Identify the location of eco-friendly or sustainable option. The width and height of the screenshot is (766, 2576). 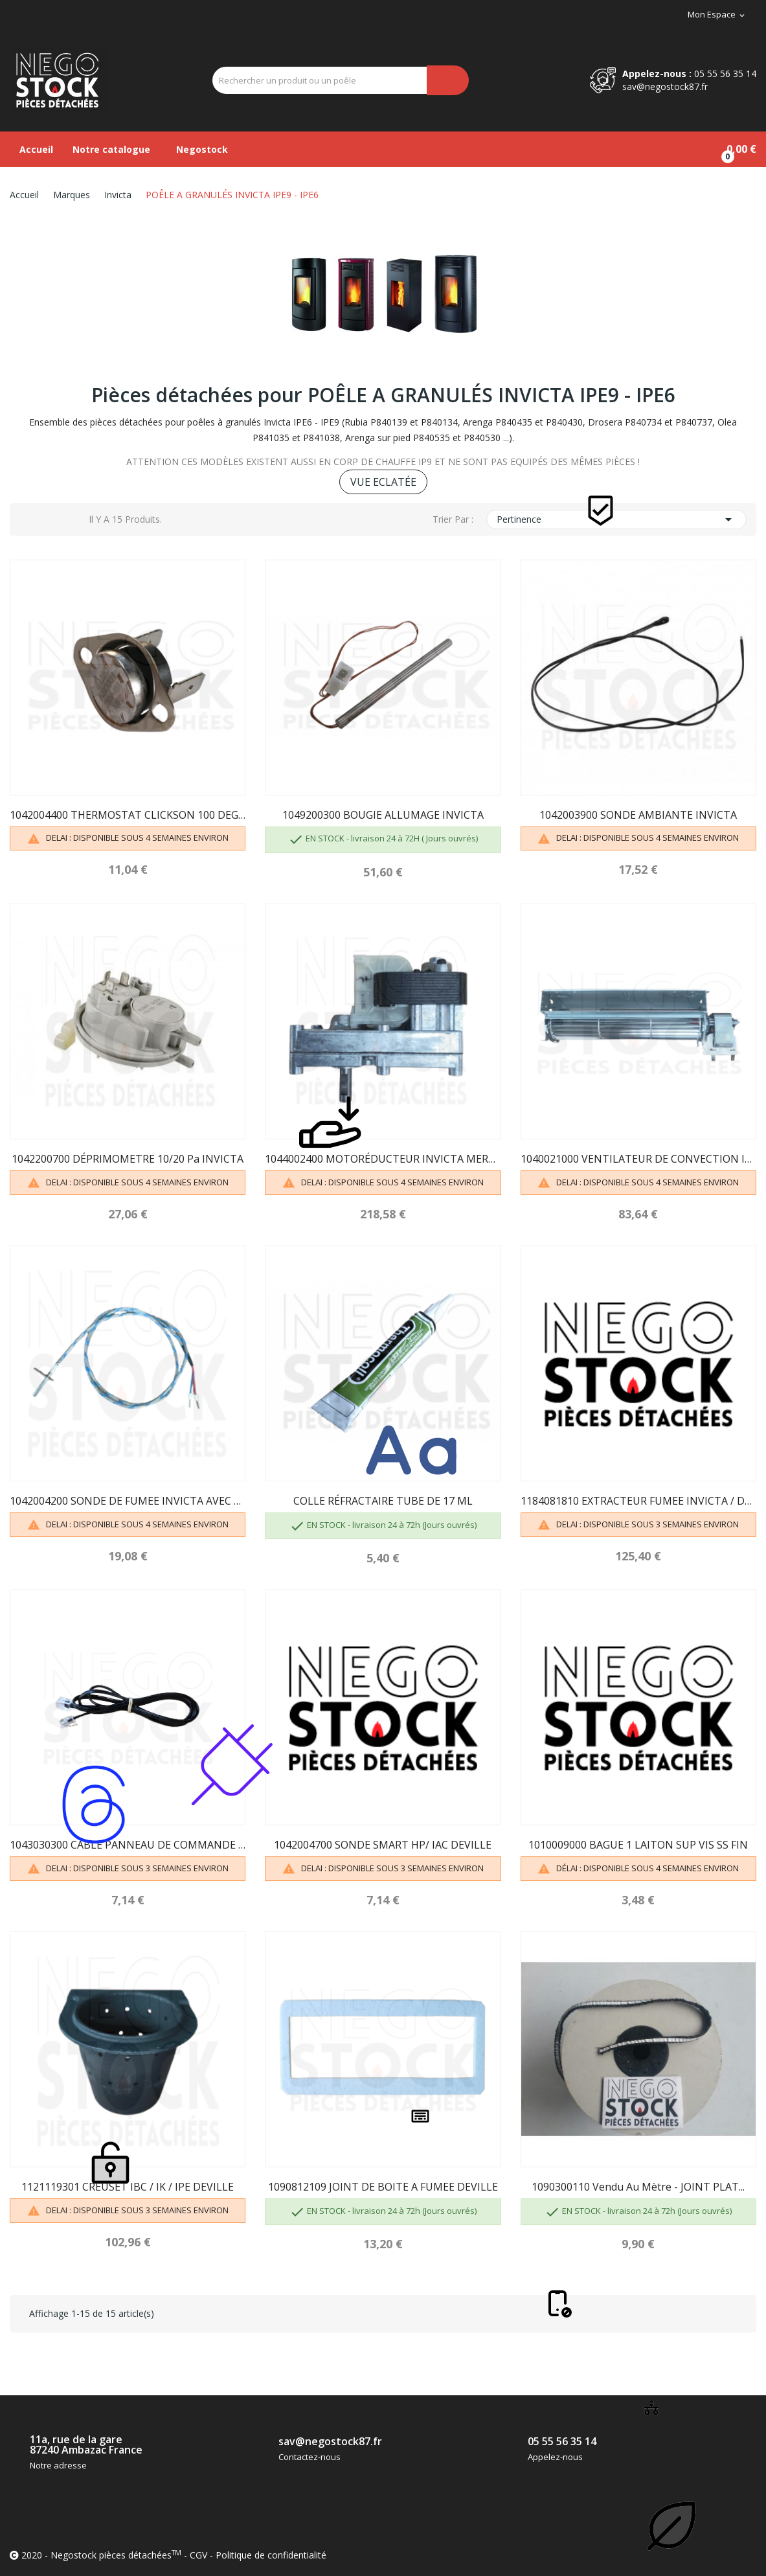
(671, 2526).